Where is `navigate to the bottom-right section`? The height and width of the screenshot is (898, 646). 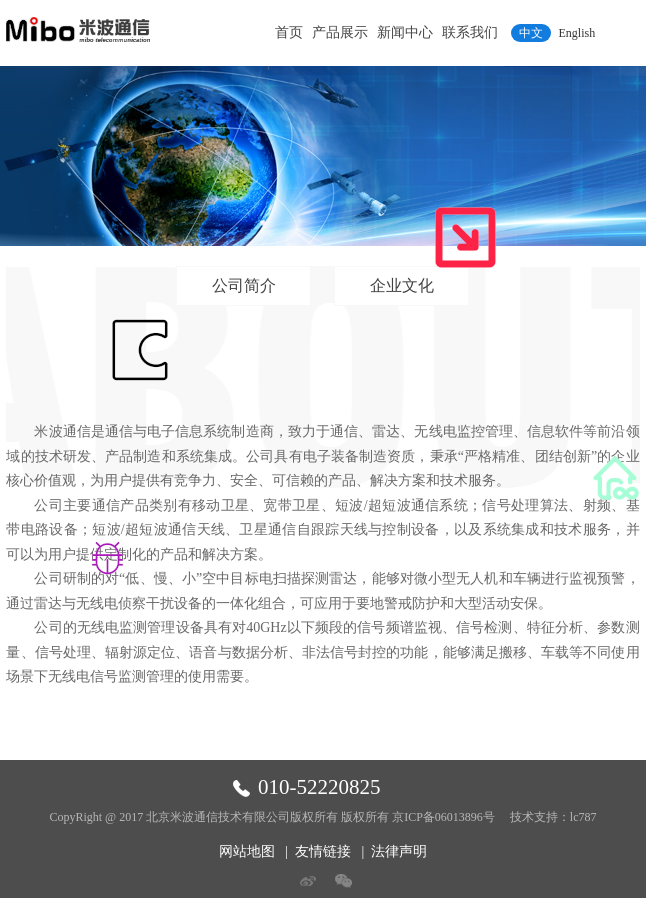 navigate to the bottom-right section is located at coordinates (465, 237).